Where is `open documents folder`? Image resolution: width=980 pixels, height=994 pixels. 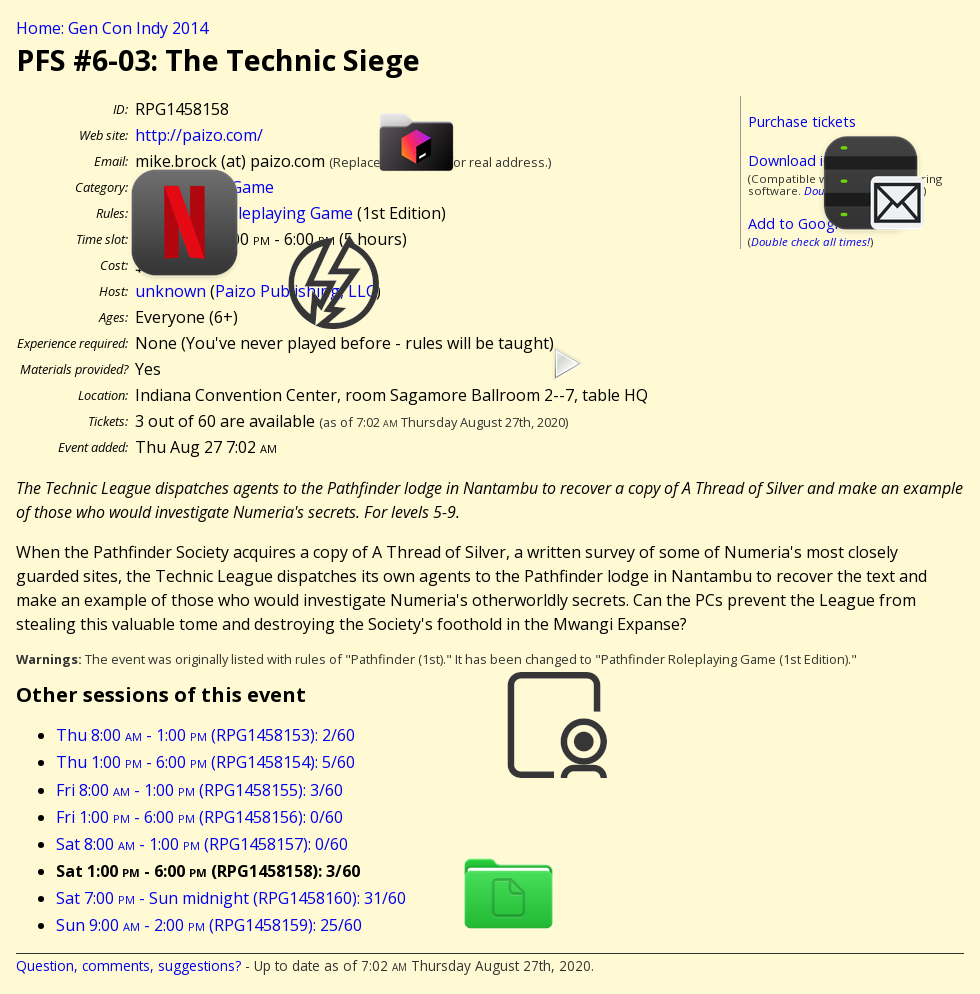
open documents folder is located at coordinates (508, 893).